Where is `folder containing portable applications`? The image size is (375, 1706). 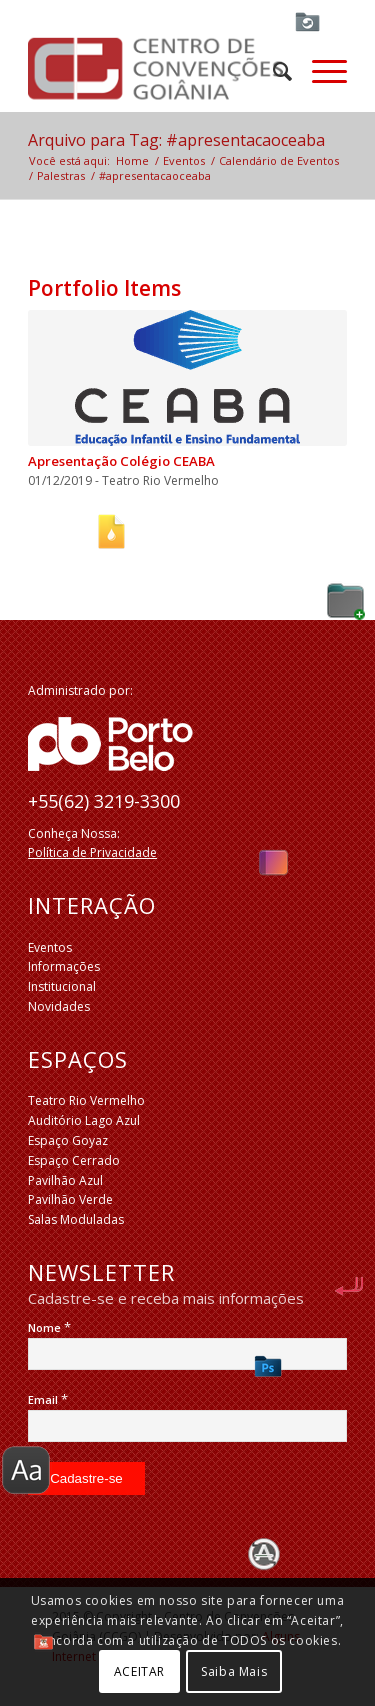 folder containing portable applications is located at coordinates (307, 22).